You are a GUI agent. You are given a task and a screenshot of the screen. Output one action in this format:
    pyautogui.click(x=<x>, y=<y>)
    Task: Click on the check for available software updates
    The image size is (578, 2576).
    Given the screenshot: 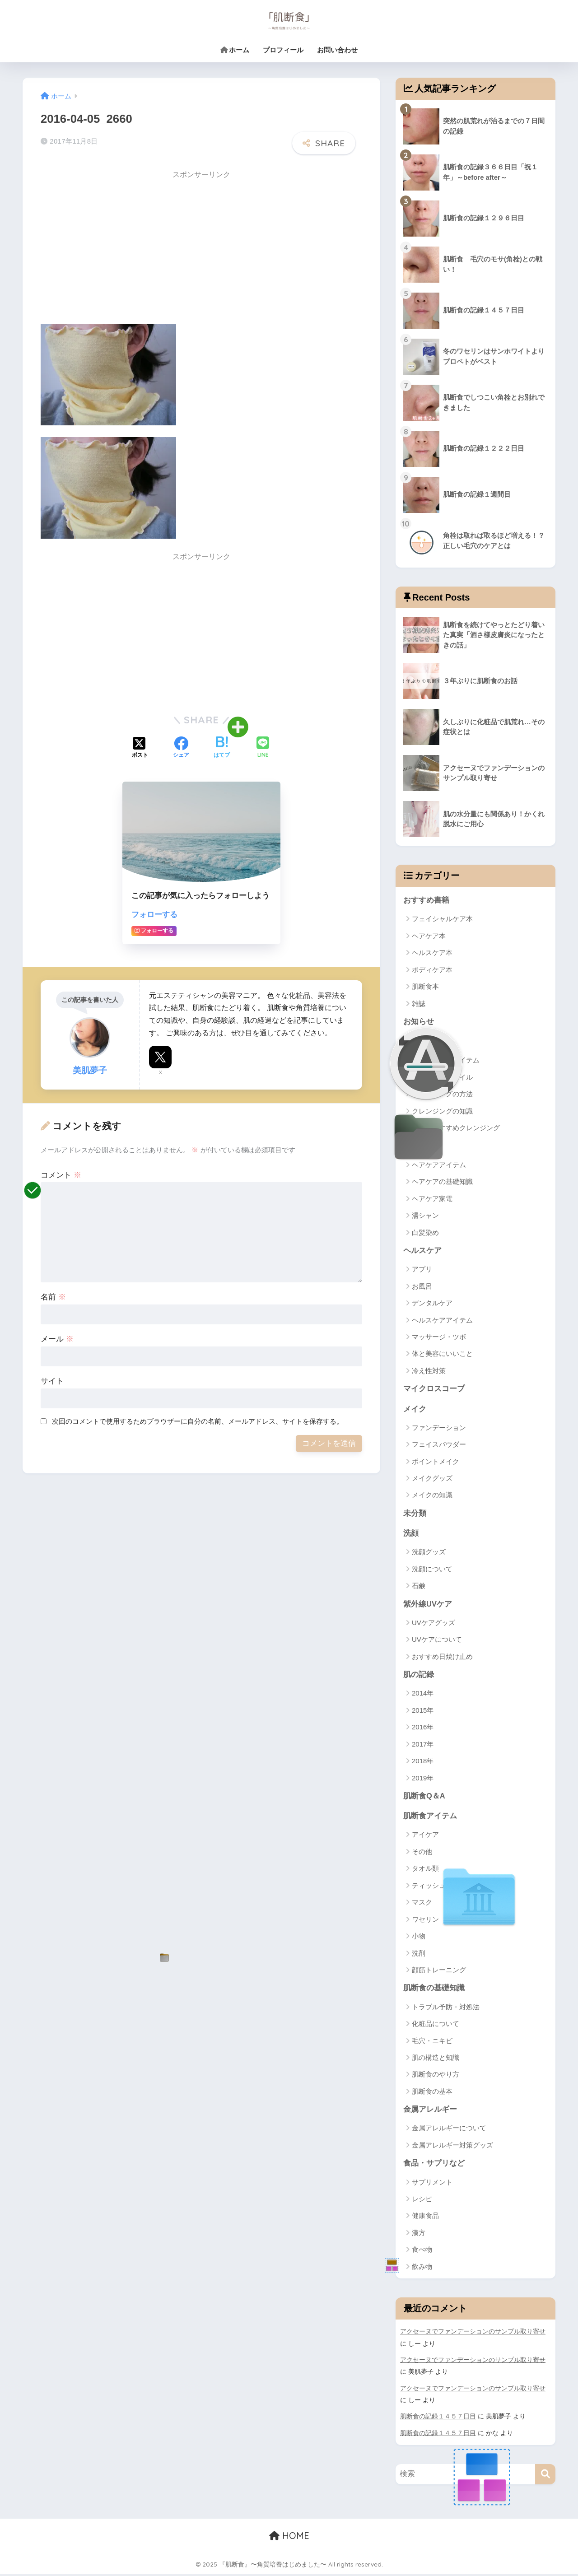 What is the action you would take?
    pyautogui.click(x=426, y=1063)
    